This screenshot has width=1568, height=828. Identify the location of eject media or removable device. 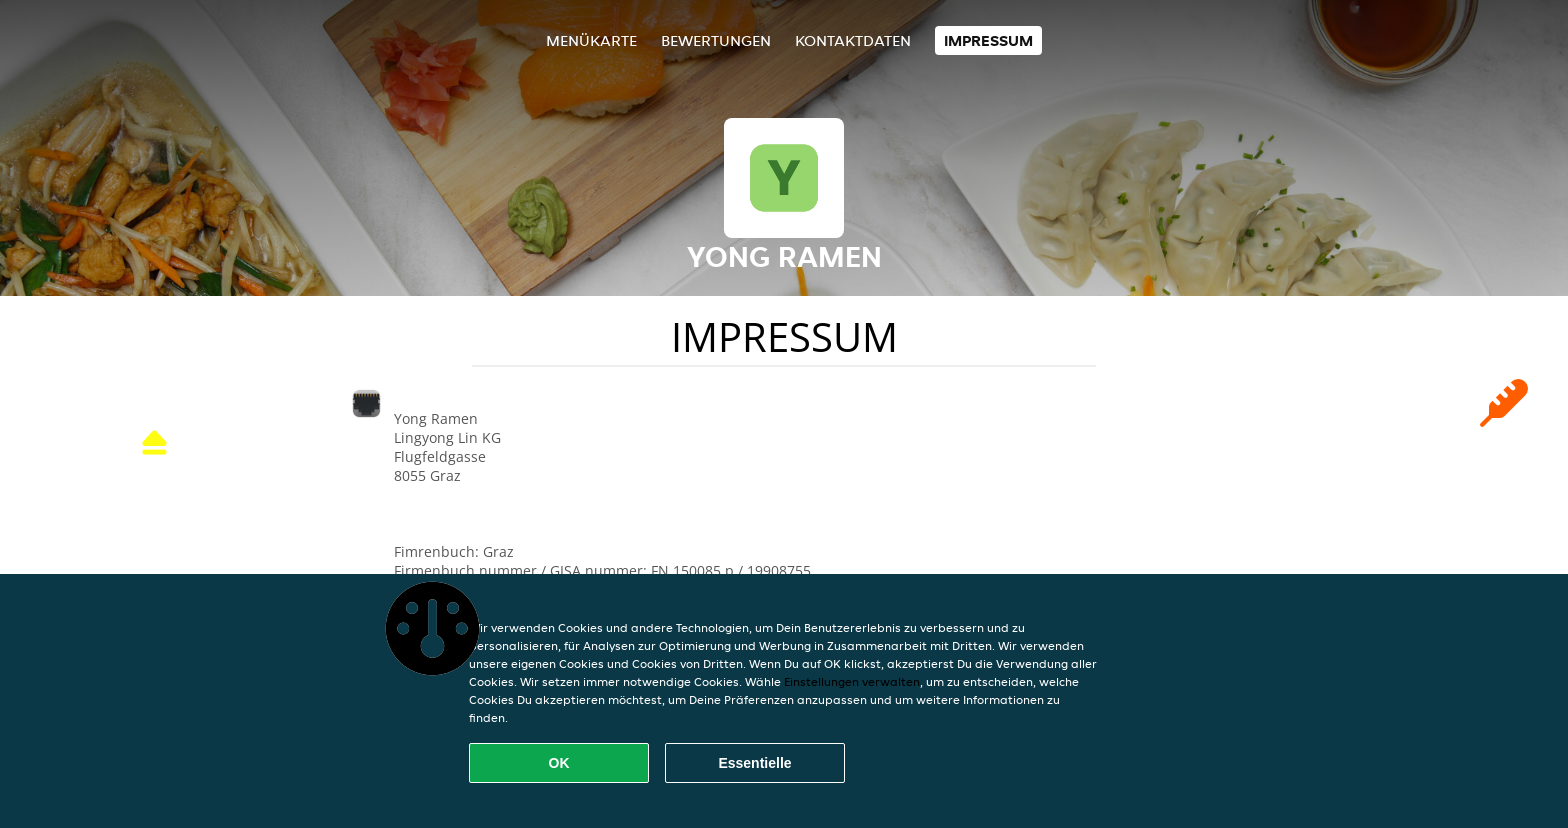
(154, 442).